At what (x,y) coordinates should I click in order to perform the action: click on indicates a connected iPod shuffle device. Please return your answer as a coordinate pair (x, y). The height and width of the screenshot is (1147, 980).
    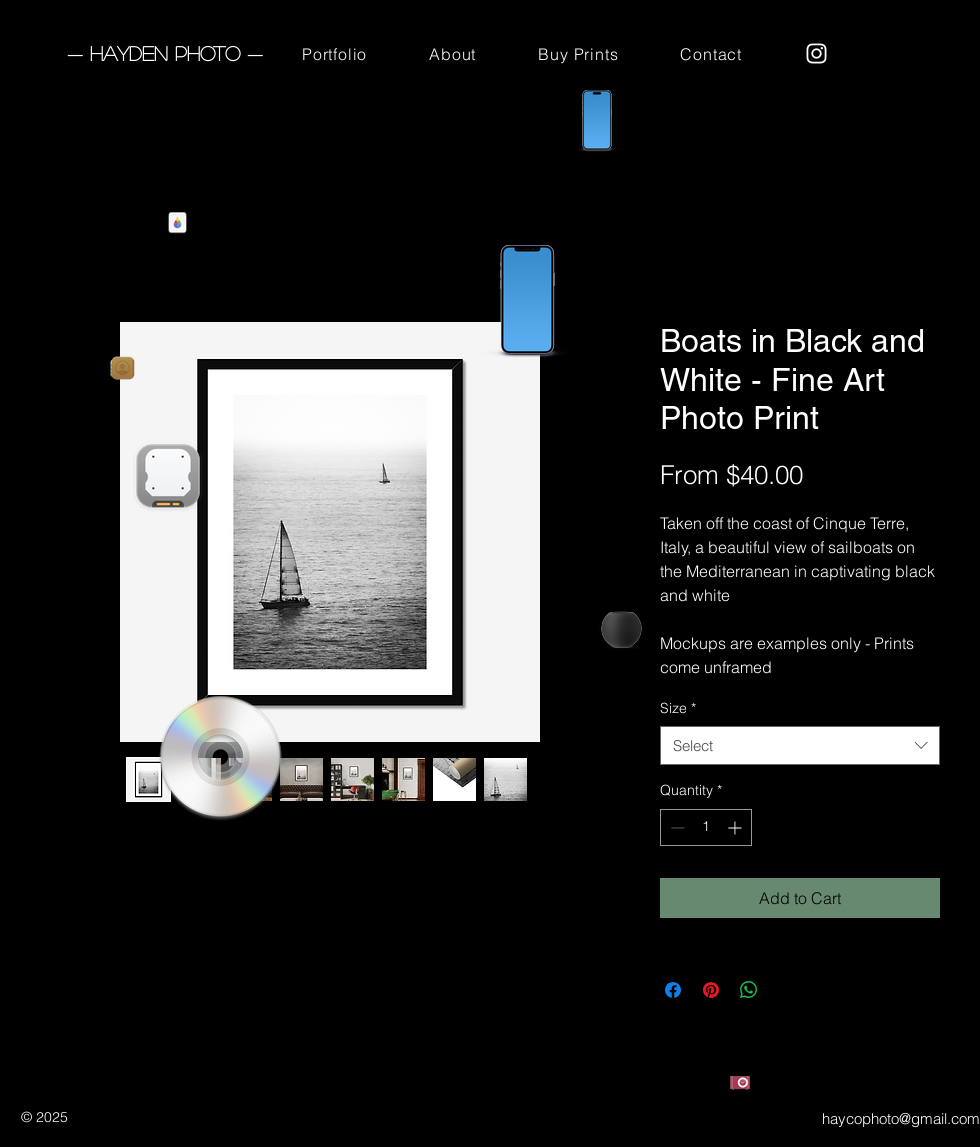
    Looking at the image, I should click on (740, 1079).